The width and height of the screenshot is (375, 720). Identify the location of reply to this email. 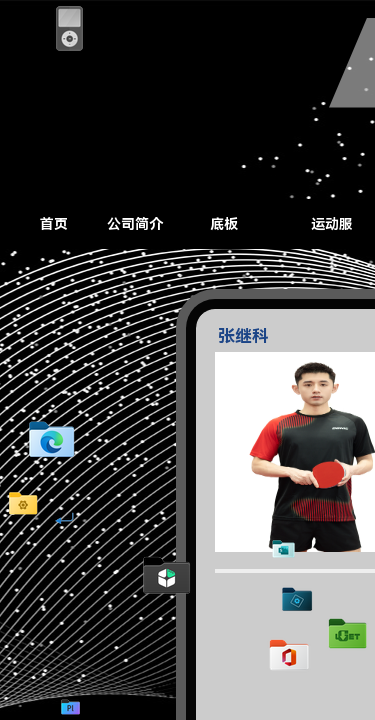
(64, 517).